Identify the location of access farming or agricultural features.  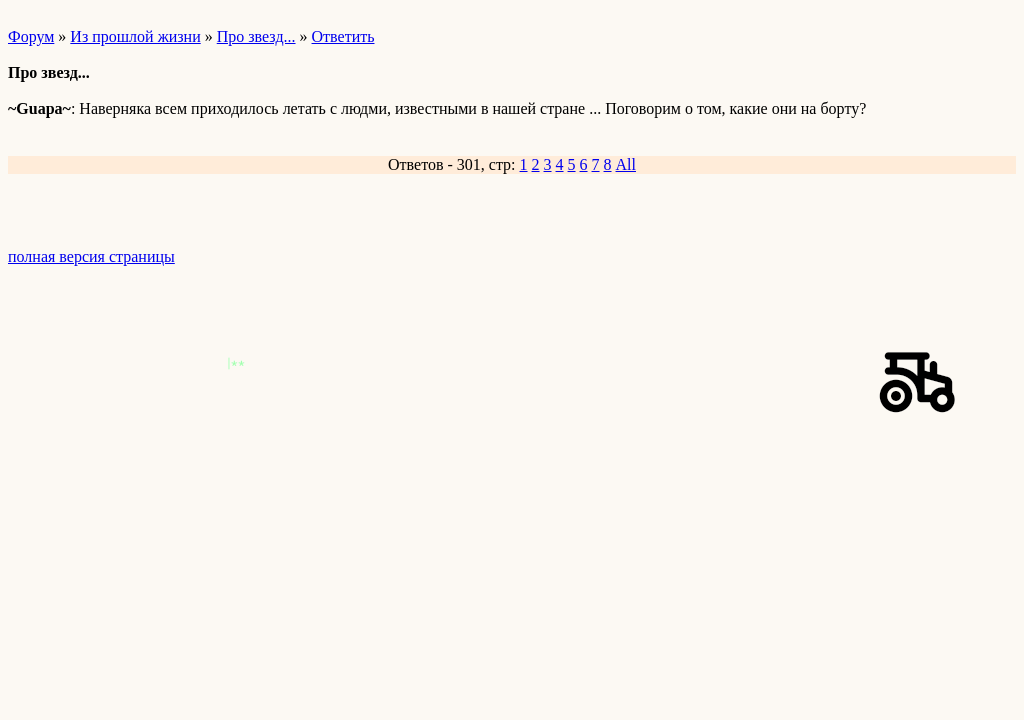
(916, 381).